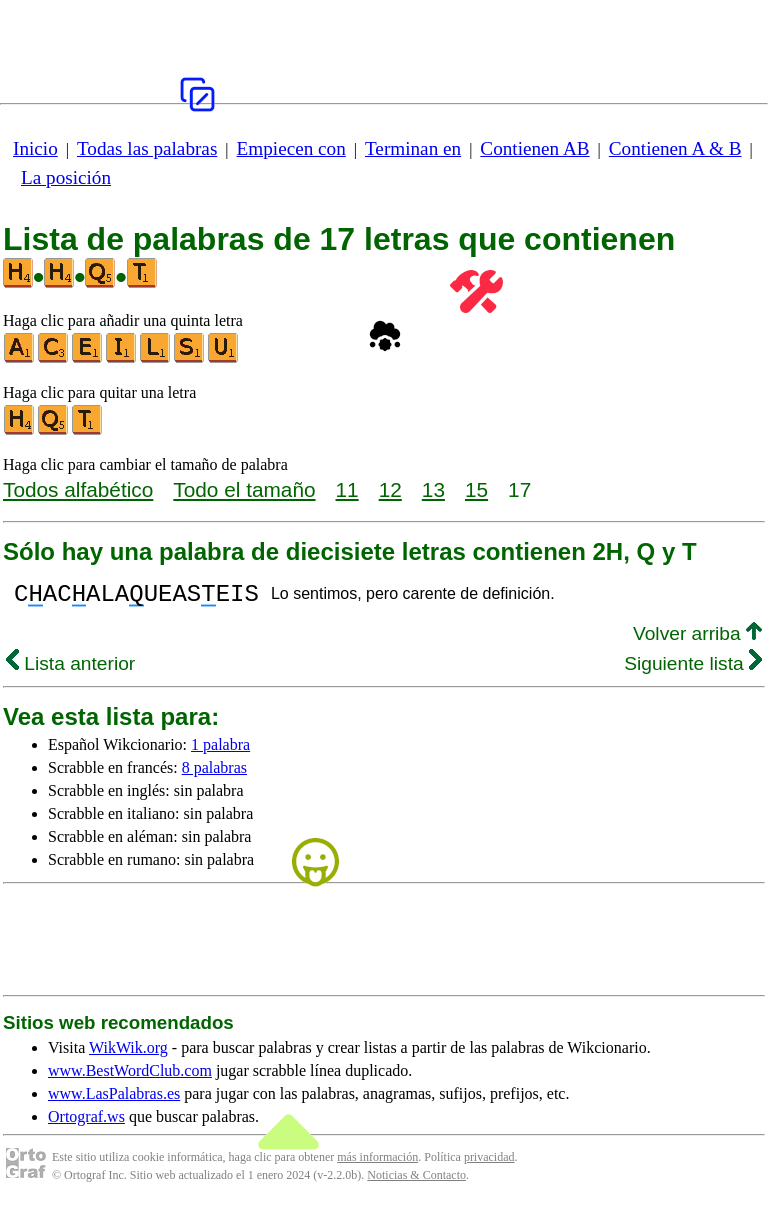 The width and height of the screenshot is (768, 1213). Describe the element at coordinates (385, 336) in the screenshot. I see `indicates hail or severe weather conditions` at that location.